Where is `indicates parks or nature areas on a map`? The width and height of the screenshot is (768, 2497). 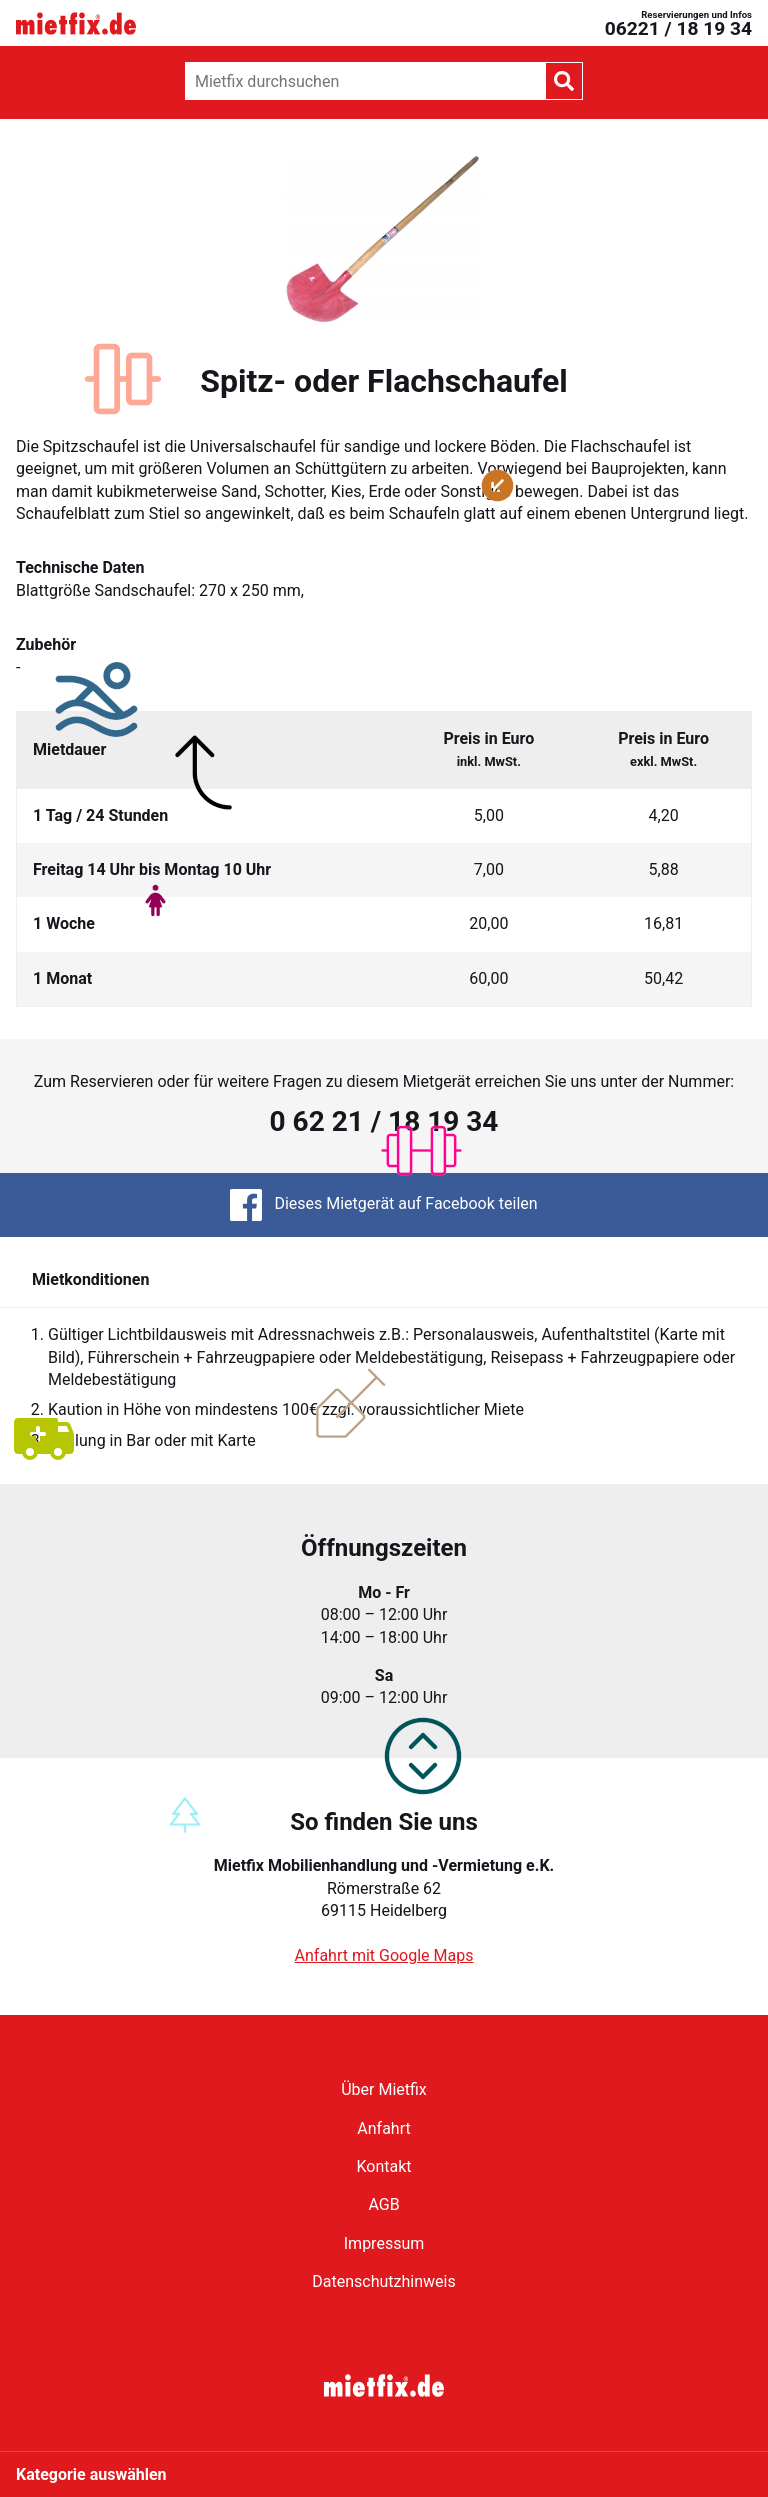
indicates parks or nature areas on a map is located at coordinates (185, 1815).